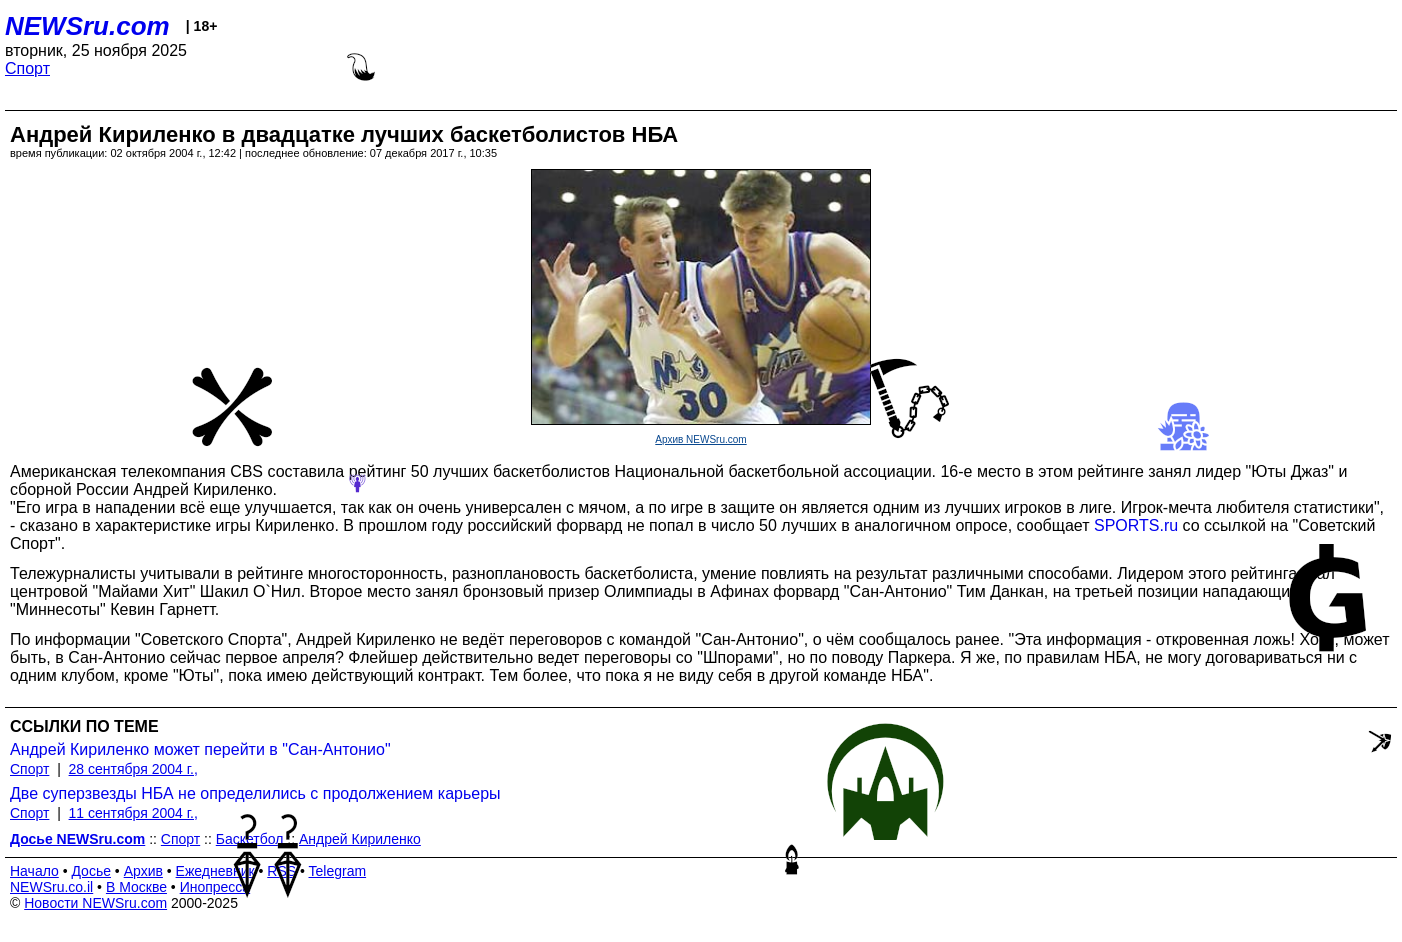 Image resolution: width=1402 pixels, height=942 pixels. I want to click on view your current credits balance, so click(1326, 597).